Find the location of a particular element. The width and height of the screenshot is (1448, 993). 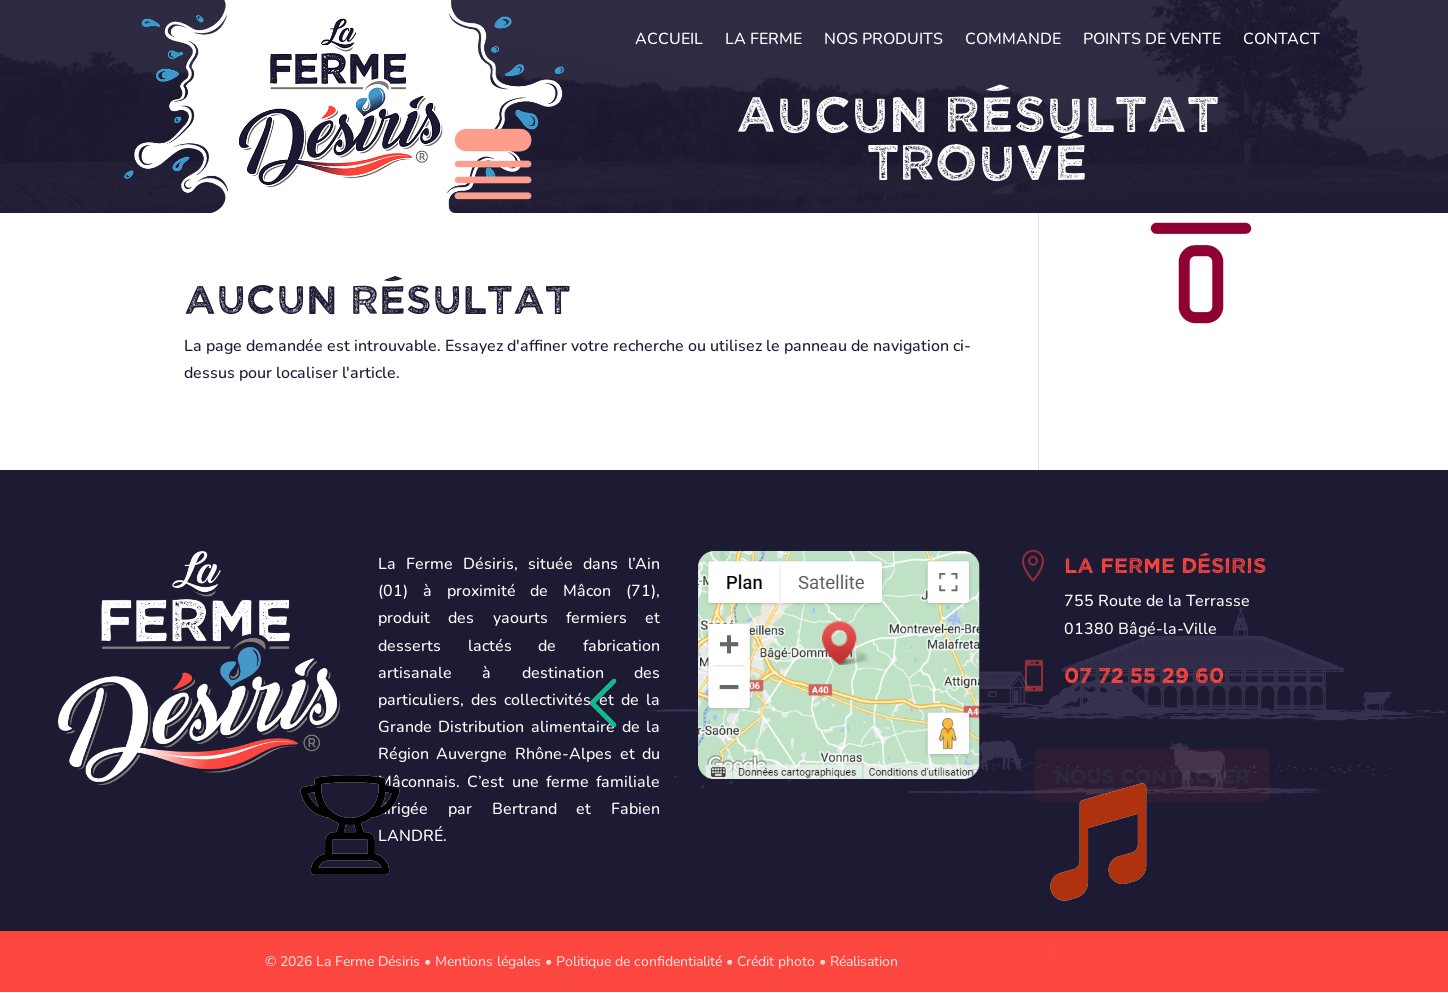

go back to the previous screen is located at coordinates (603, 703).